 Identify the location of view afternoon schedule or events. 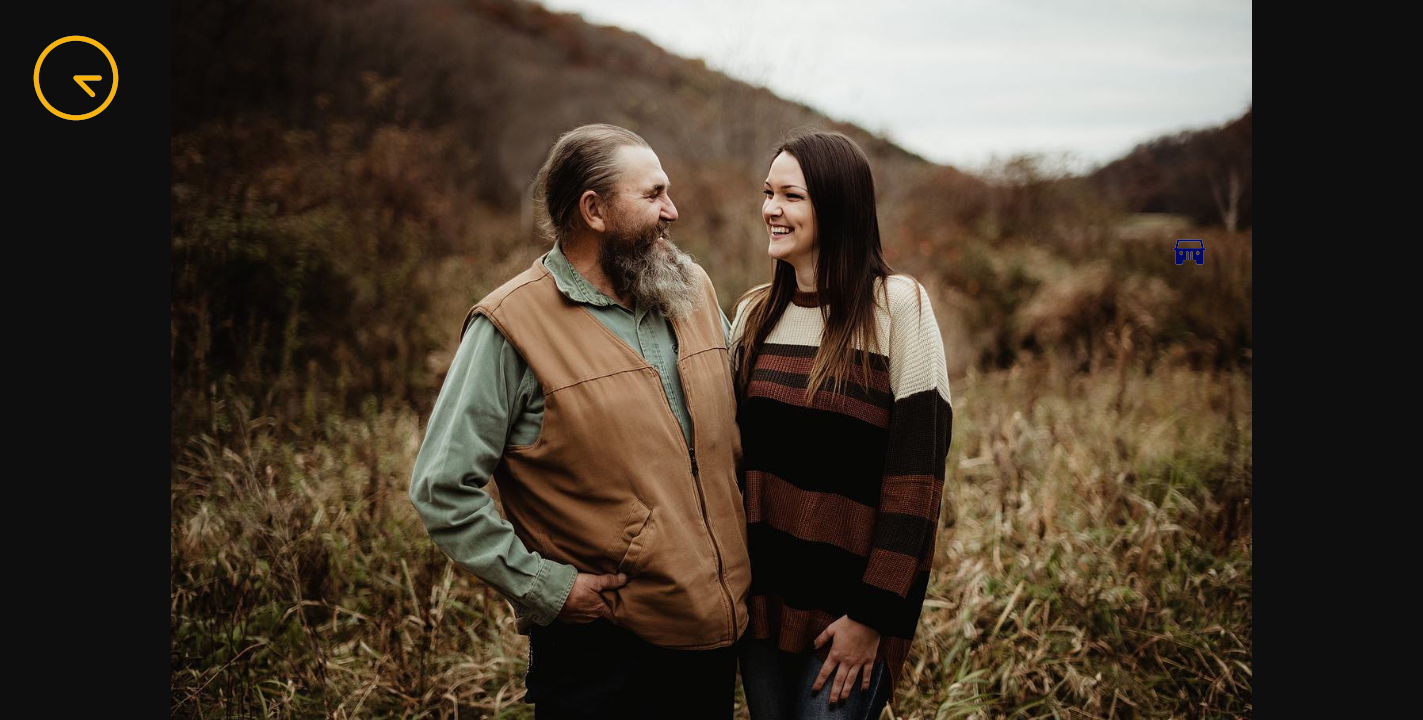
(76, 78).